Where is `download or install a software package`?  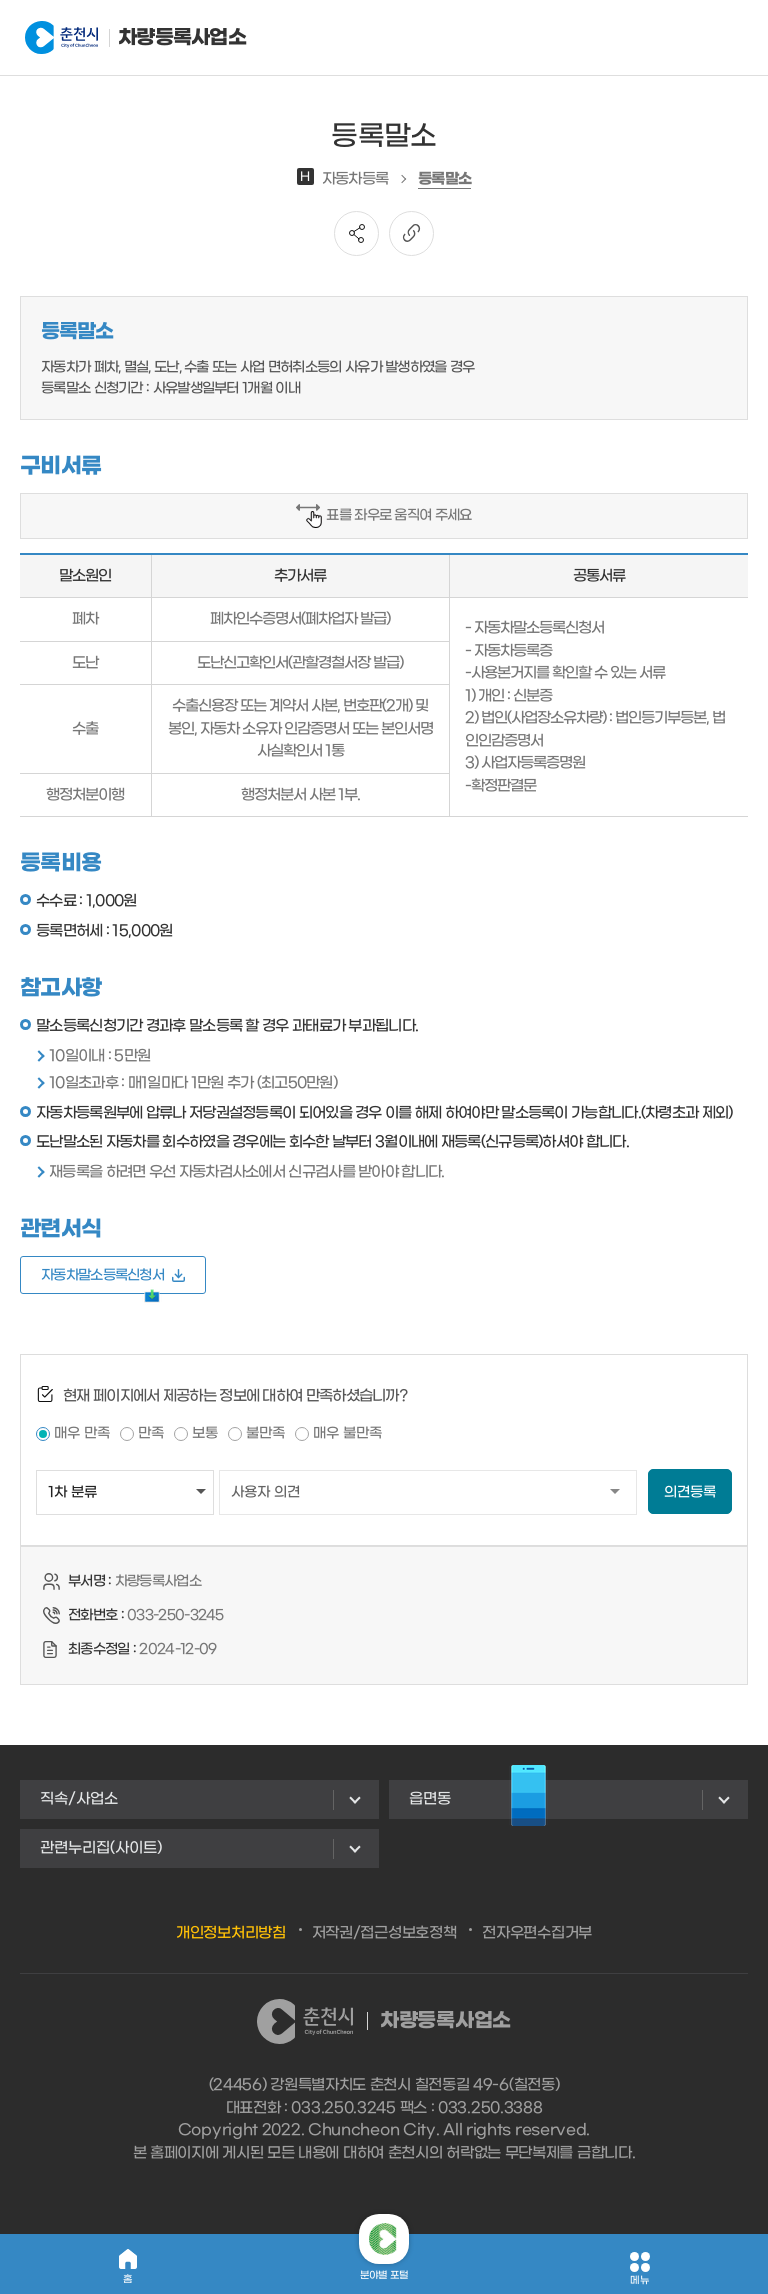
download or install a software package is located at coordinates (152, 1296).